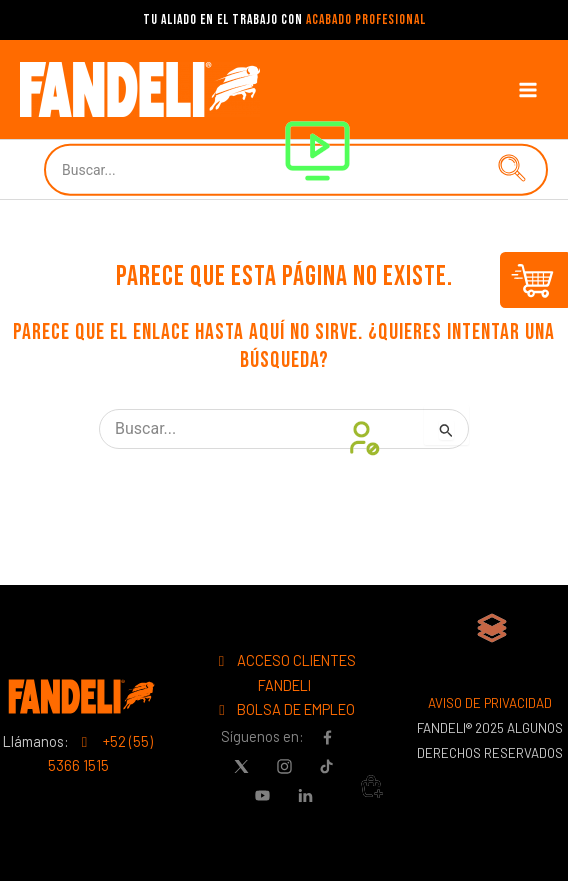 The width and height of the screenshot is (568, 881). I want to click on view middle layer in a stack, so click(492, 628).